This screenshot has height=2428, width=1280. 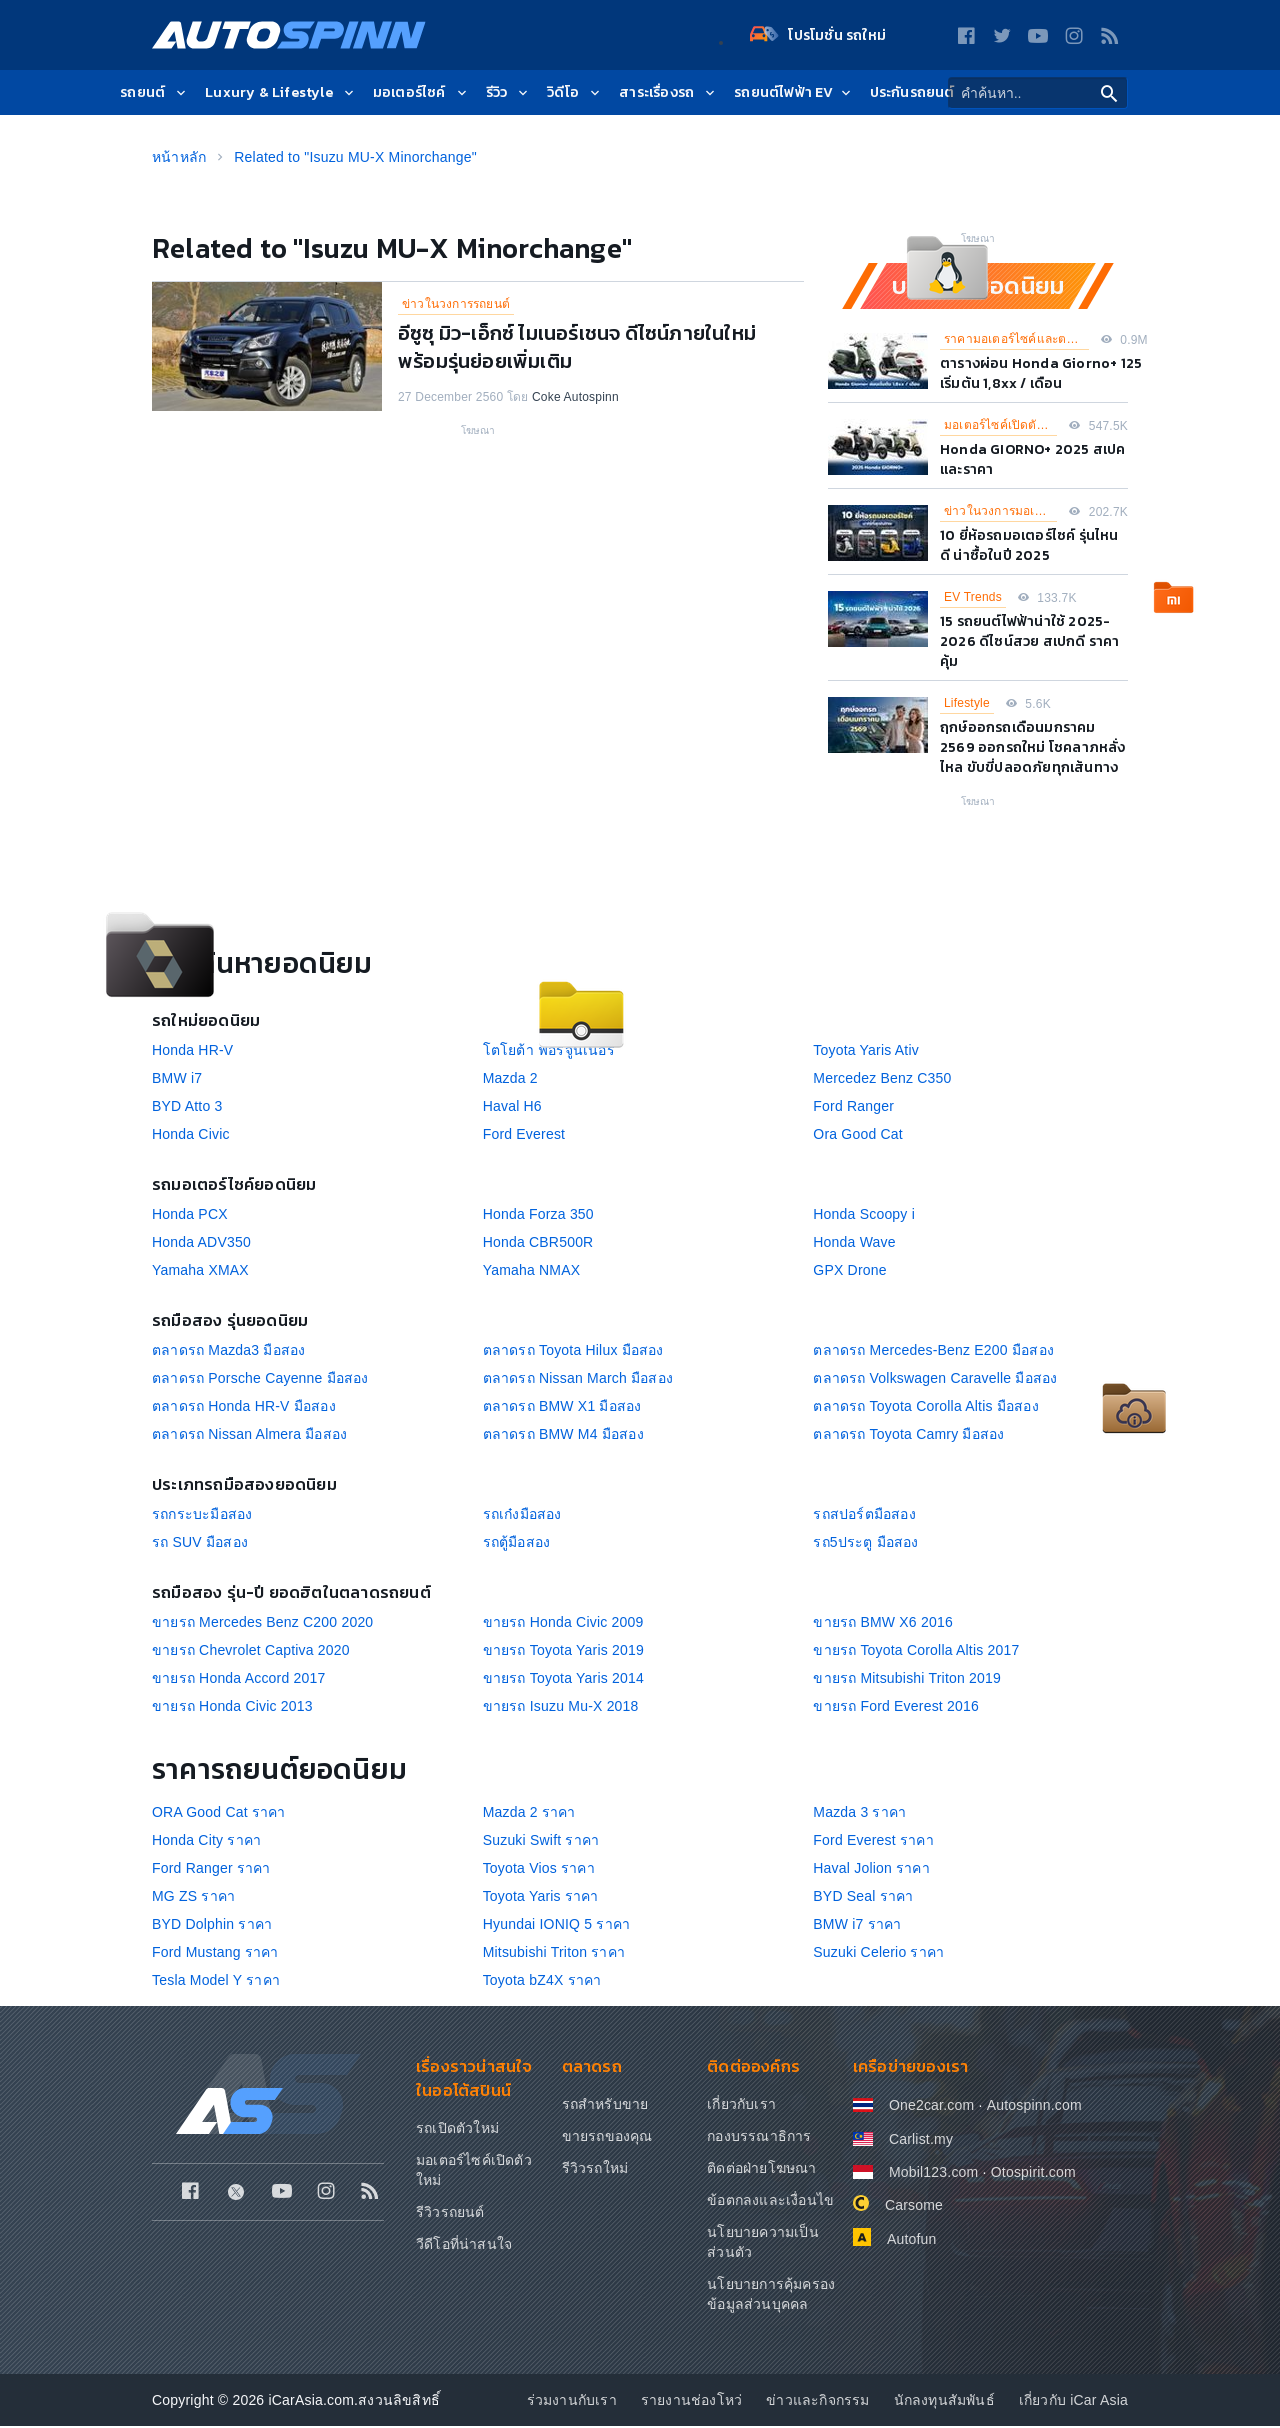 I want to click on open xiaomi-related files folder, so click(x=1173, y=598).